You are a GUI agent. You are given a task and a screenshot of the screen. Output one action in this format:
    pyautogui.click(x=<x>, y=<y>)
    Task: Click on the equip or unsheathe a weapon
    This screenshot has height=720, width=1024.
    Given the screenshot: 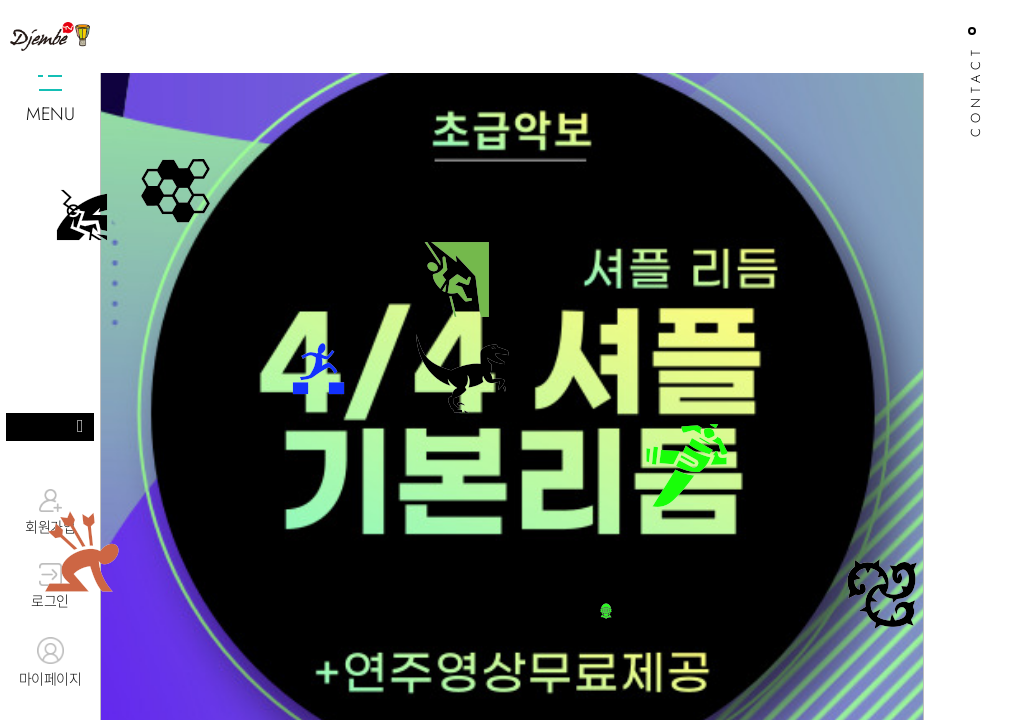 What is the action you would take?
    pyautogui.click(x=686, y=465)
    